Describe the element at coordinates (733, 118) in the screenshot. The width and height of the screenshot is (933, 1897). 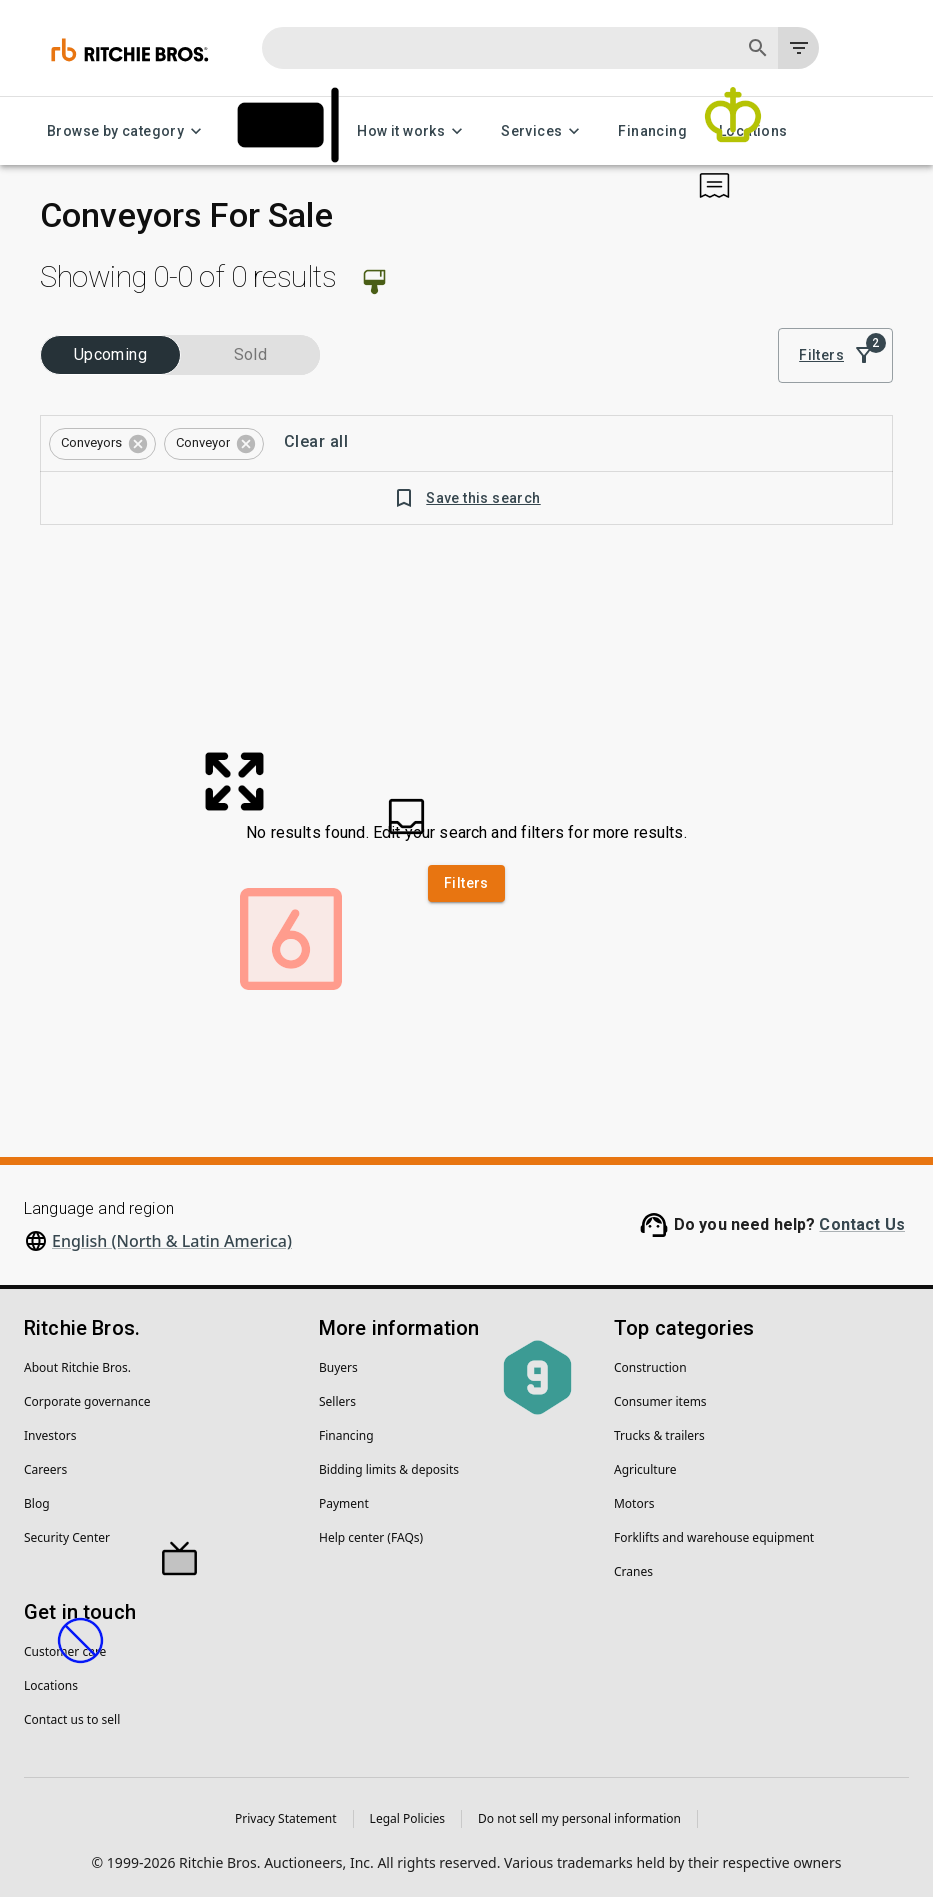
I see `indicates premium or royal status` at that location.